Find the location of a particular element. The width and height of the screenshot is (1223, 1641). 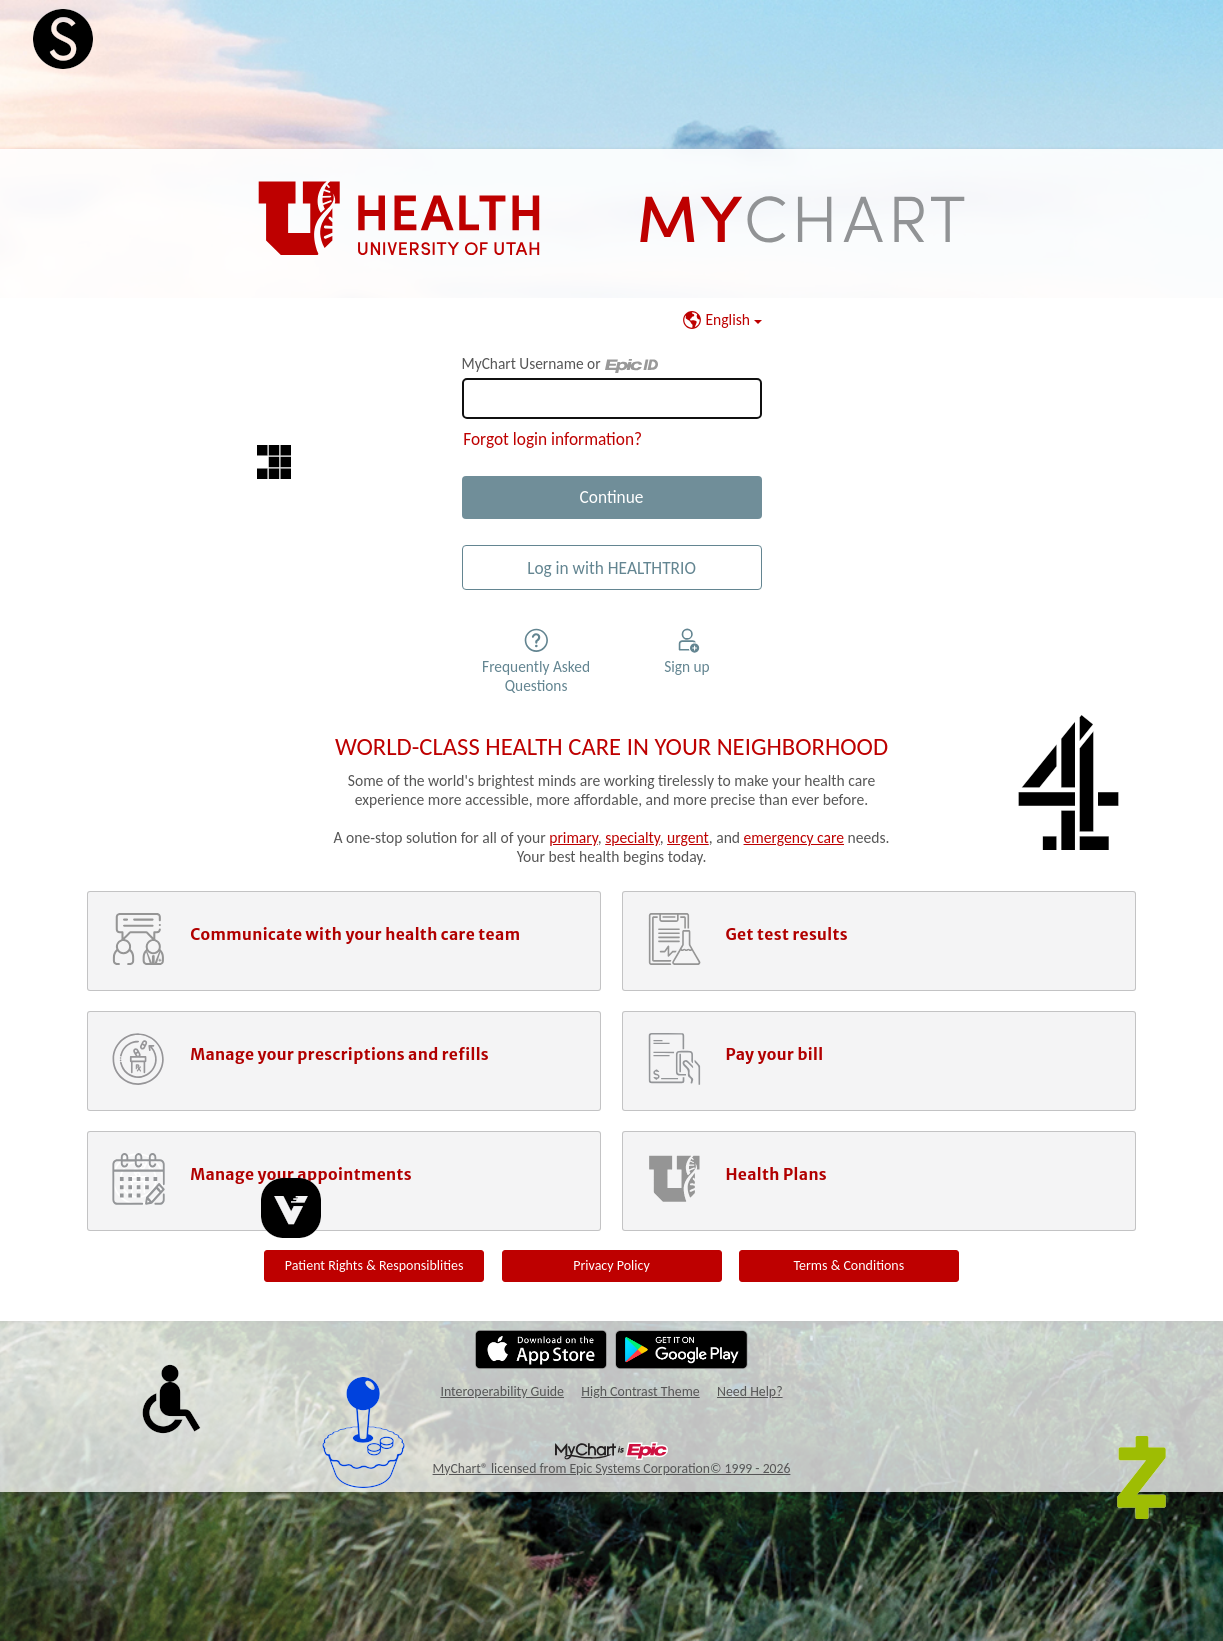

Channel 4 logo is located at coordinates (1068, 782).